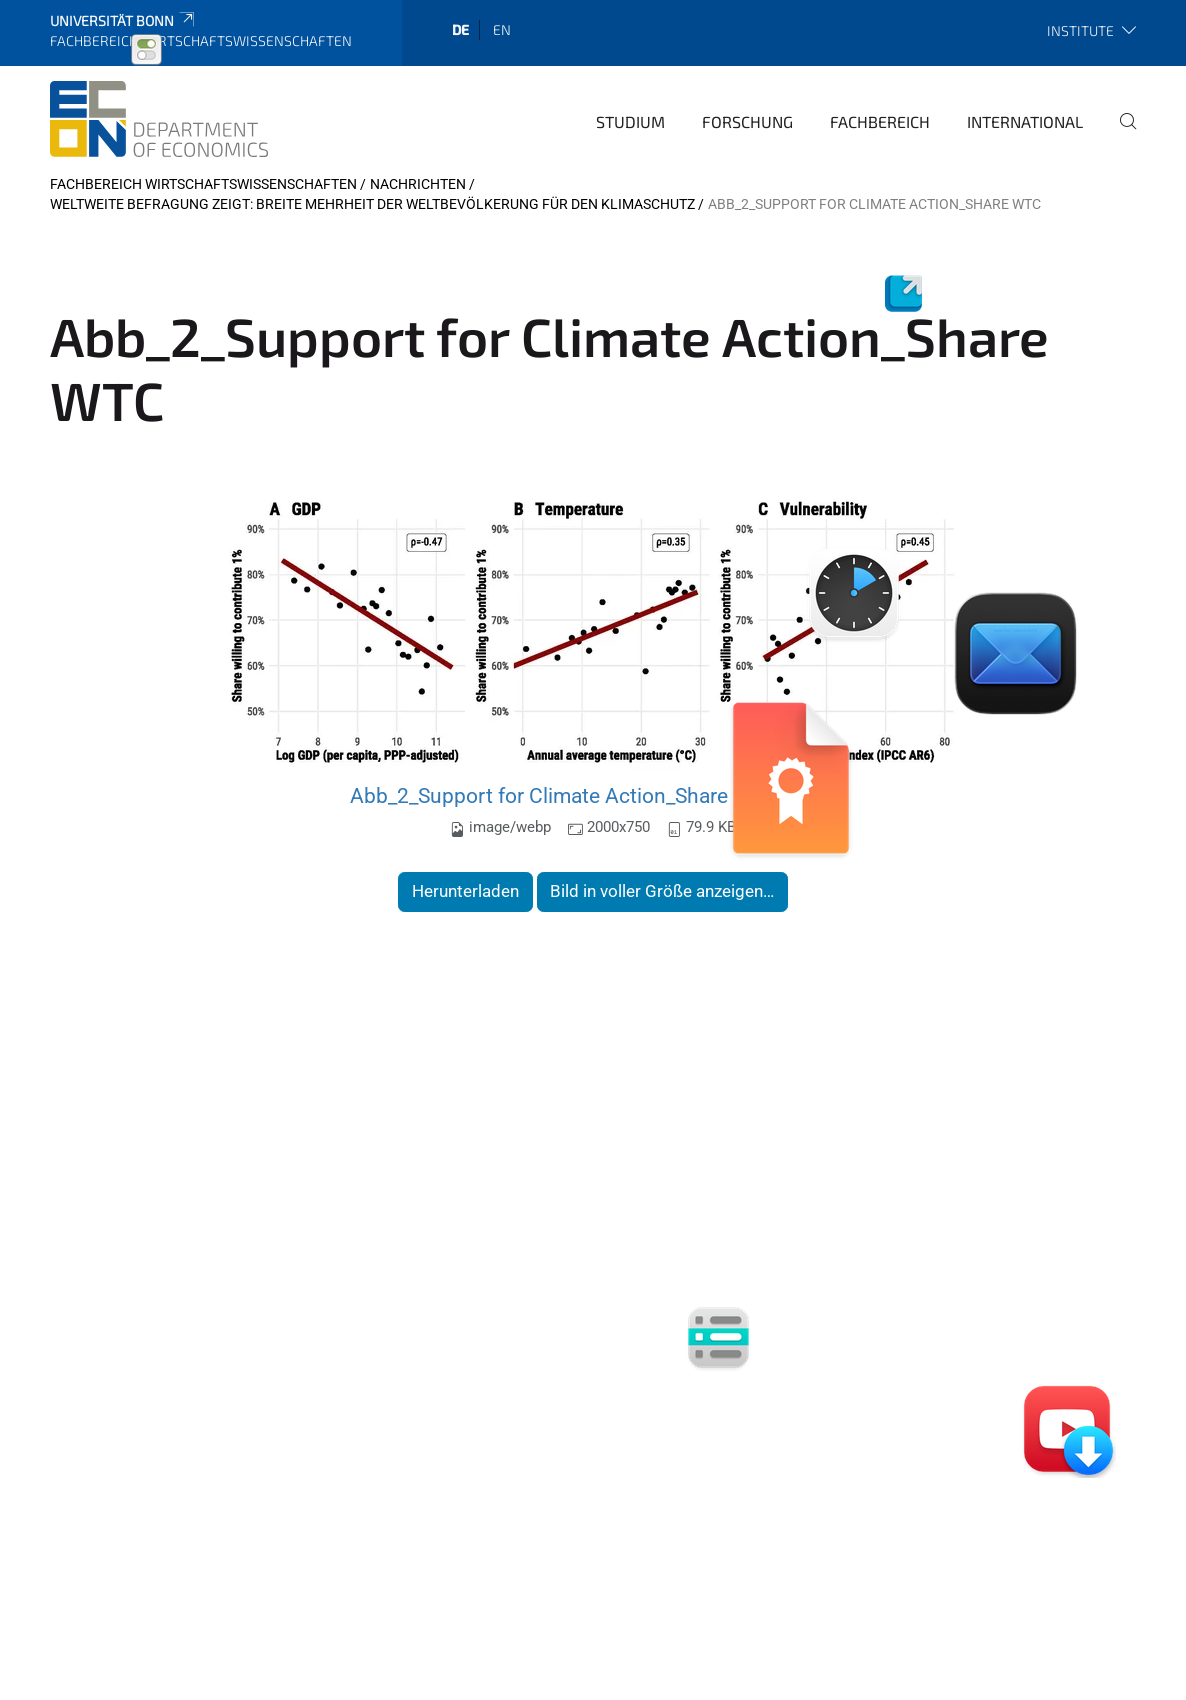  Describe the element at coordinates (1015, 653) in the screenshot. I see `open the mail app` at that location.